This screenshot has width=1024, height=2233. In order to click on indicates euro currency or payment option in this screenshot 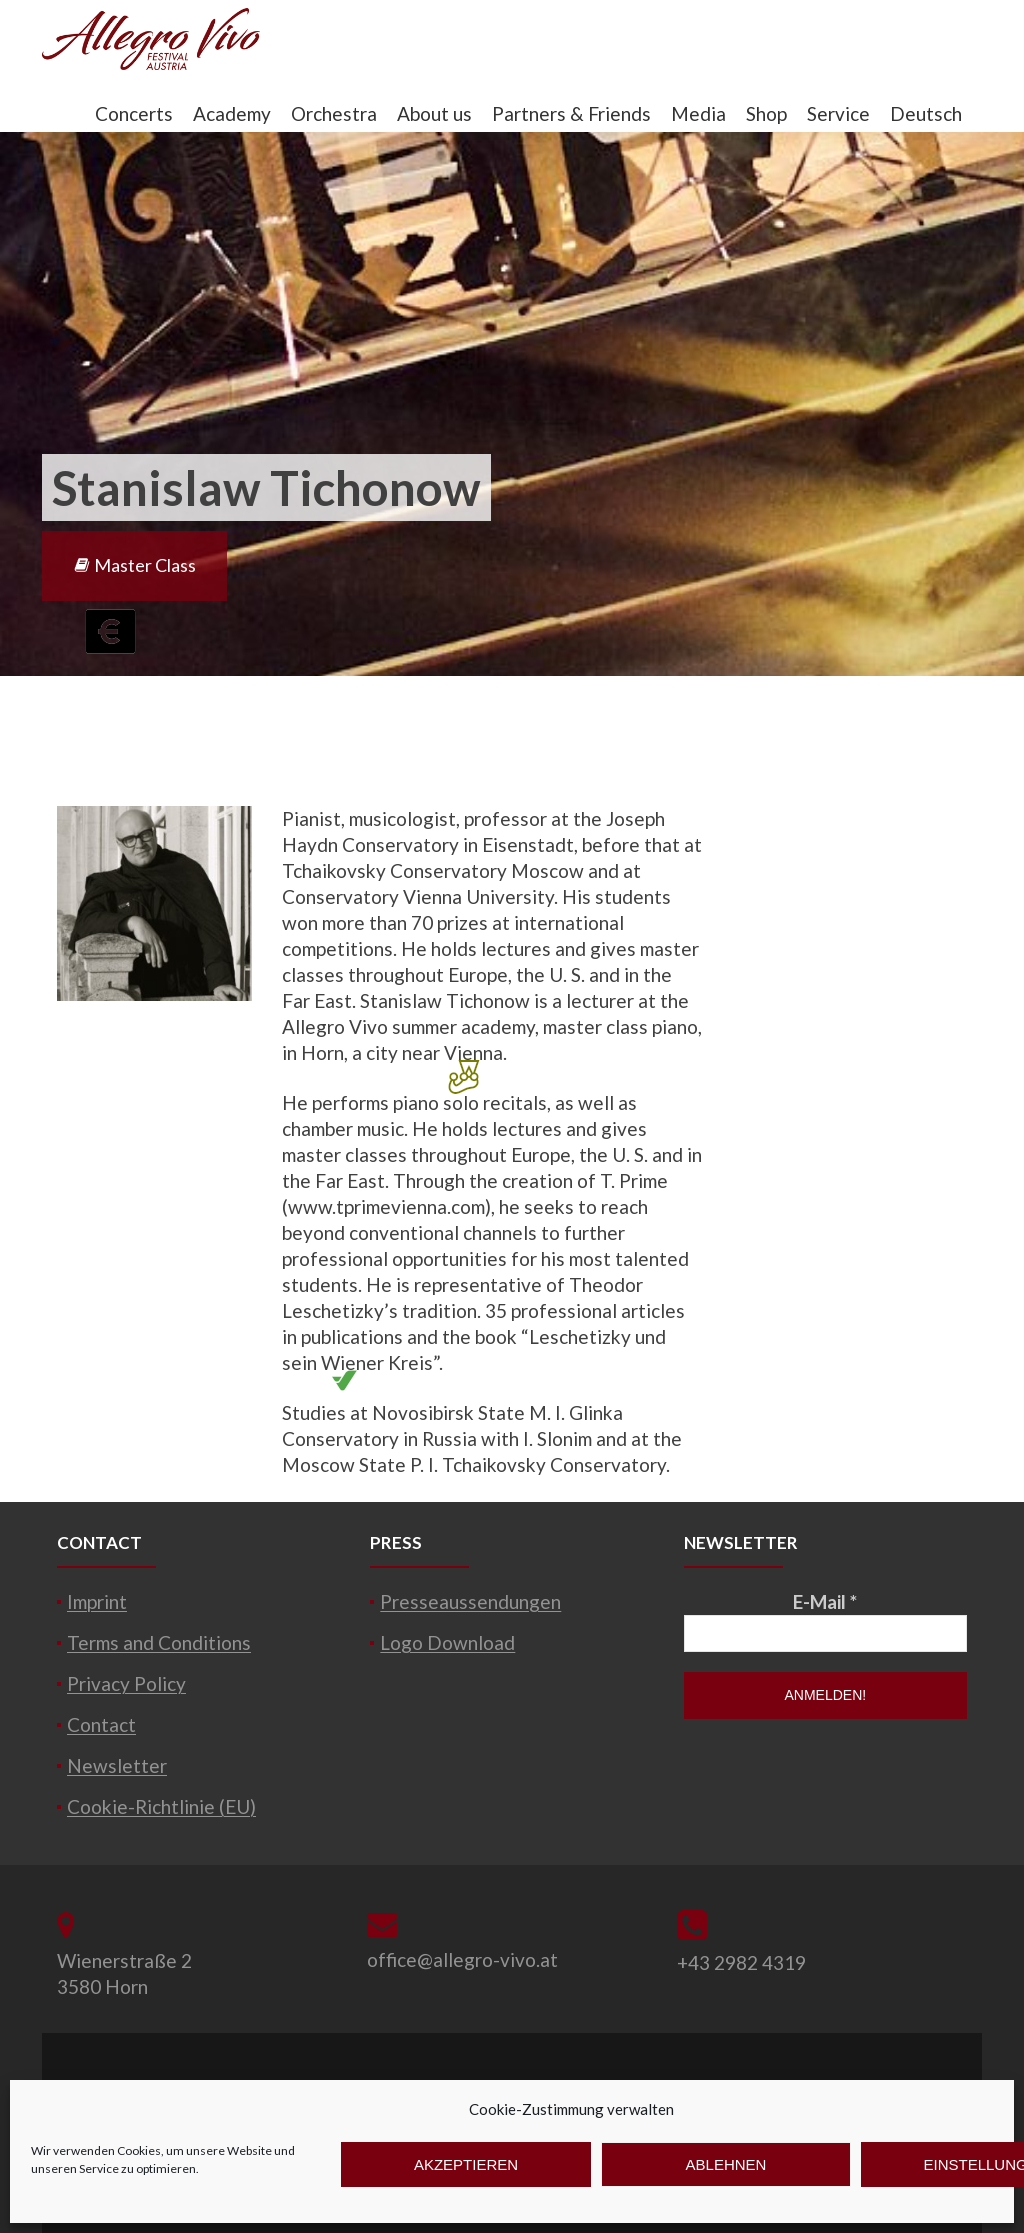, I will do `click(110, 631)`.